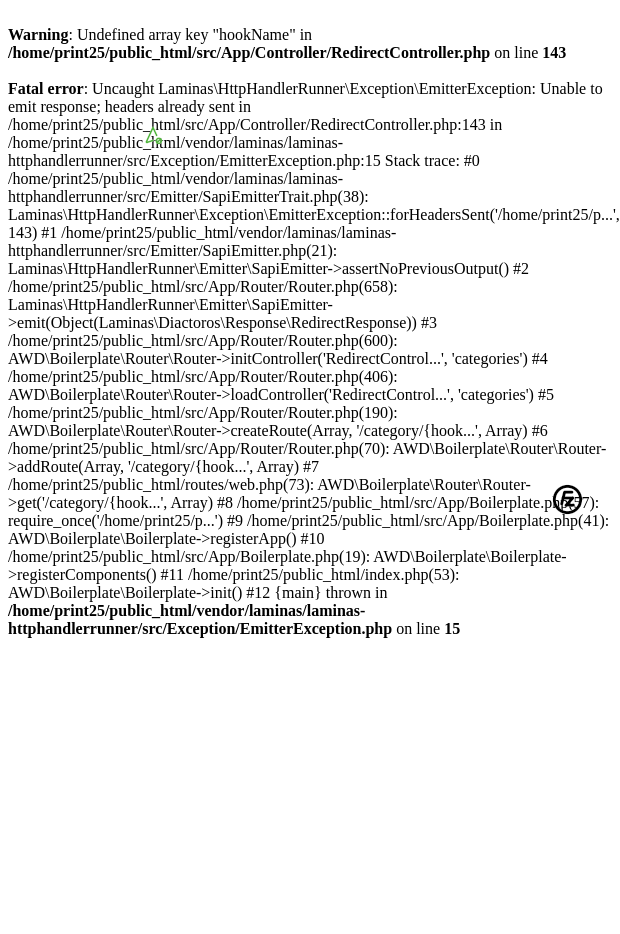 The image size is (620, 934). Describe the element at coordinates (567, 499) in the screenshot. I see `open filezilla ftp client` at that location.